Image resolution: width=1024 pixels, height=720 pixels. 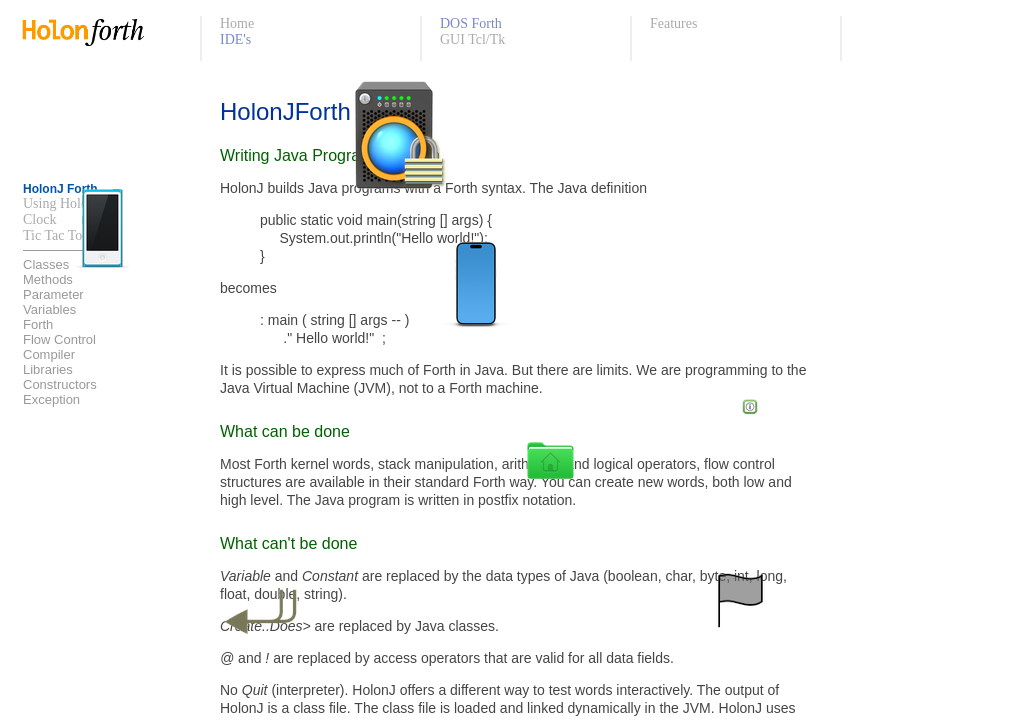 What do you see at coordinates (740, 600) in the screenshot?
I see `view flagged emails in Mail` at bounding box center [740, 600].